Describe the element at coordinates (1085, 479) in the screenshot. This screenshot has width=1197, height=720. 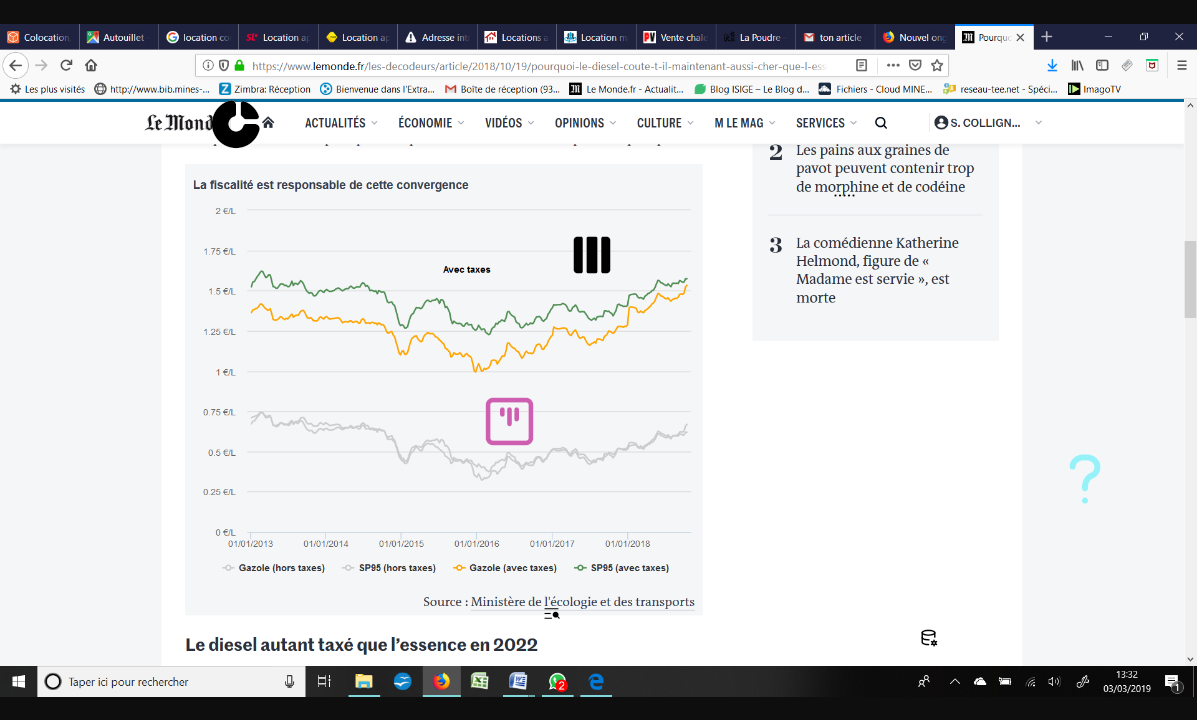
I see `access help or support` at that location.